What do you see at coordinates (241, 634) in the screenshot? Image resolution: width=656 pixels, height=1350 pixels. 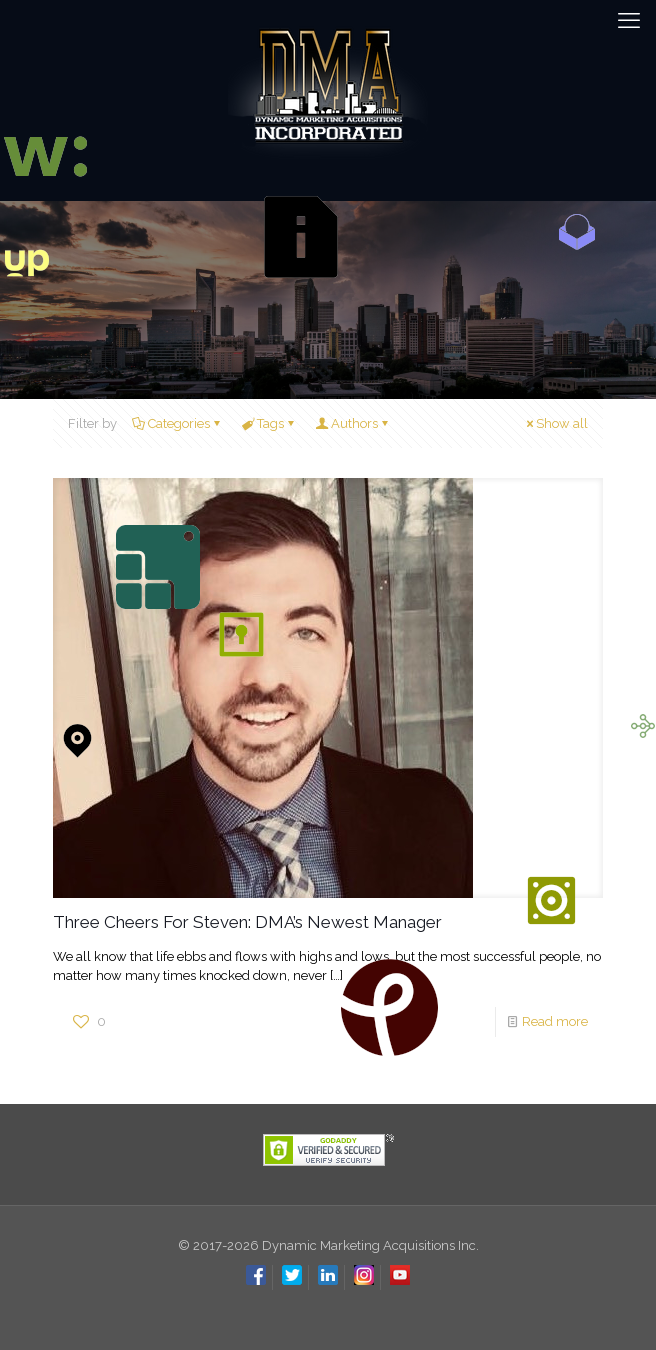 I see `access door lock or security settings` at bounding box center [241, 634].